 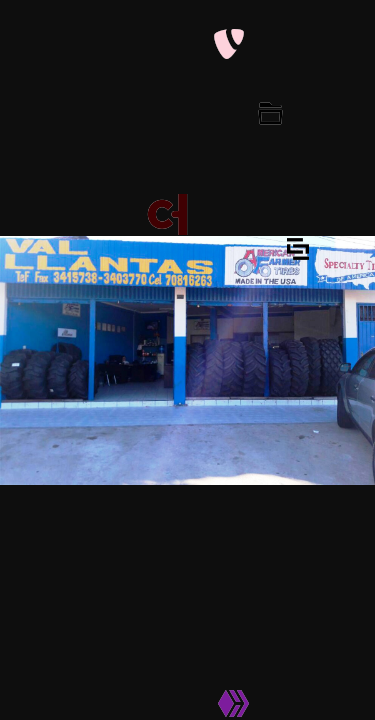 I want to click on TYPO3 content management system logo, so click(x=229, y=44).